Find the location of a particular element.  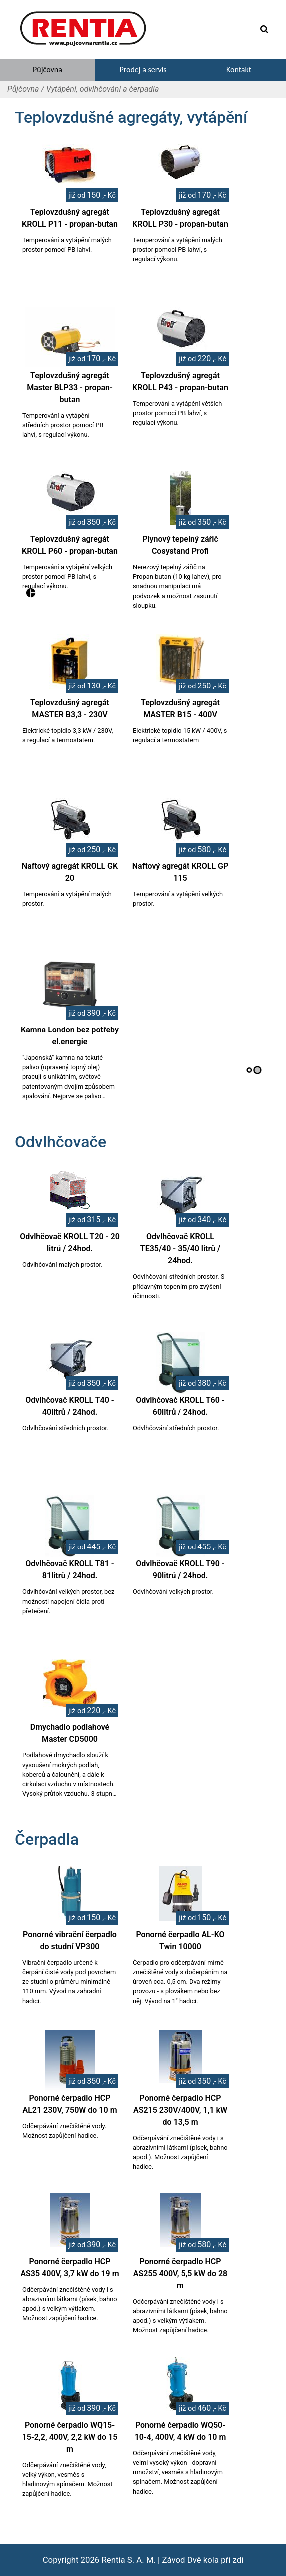

toggle HDR strong mode for photos is located at coordinates (254, 1070).